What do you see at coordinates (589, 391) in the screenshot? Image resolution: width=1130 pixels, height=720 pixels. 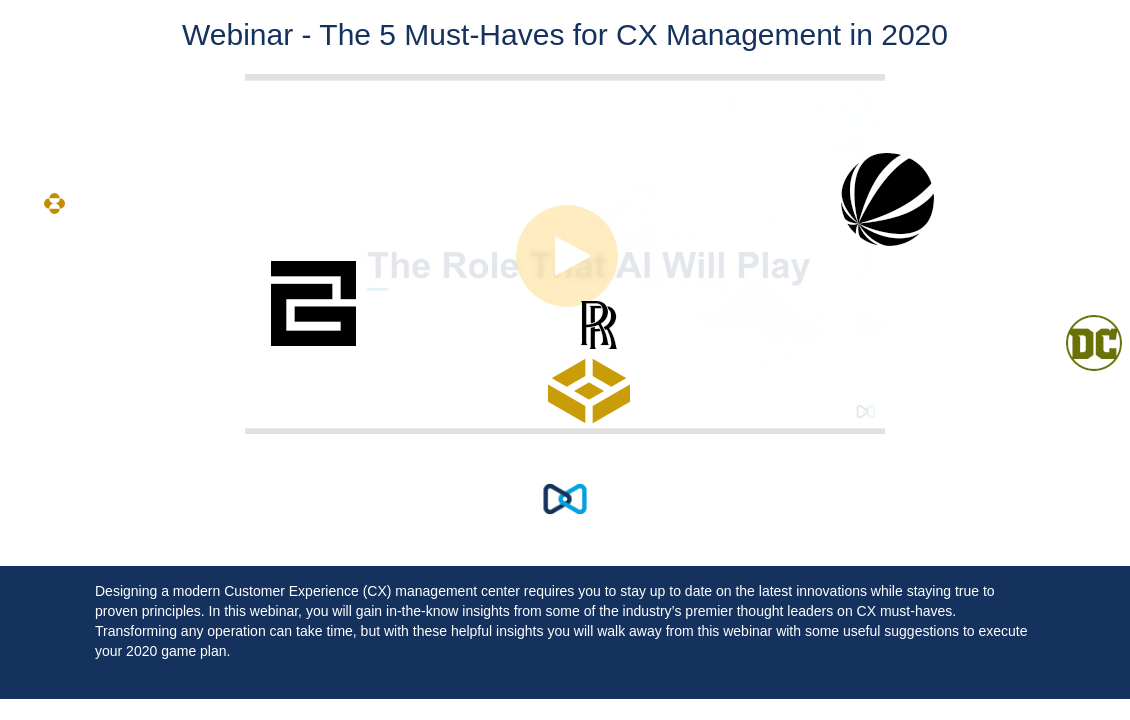 I see `open TrueNAS storage management dashboard` at bounding box center [589, 391].